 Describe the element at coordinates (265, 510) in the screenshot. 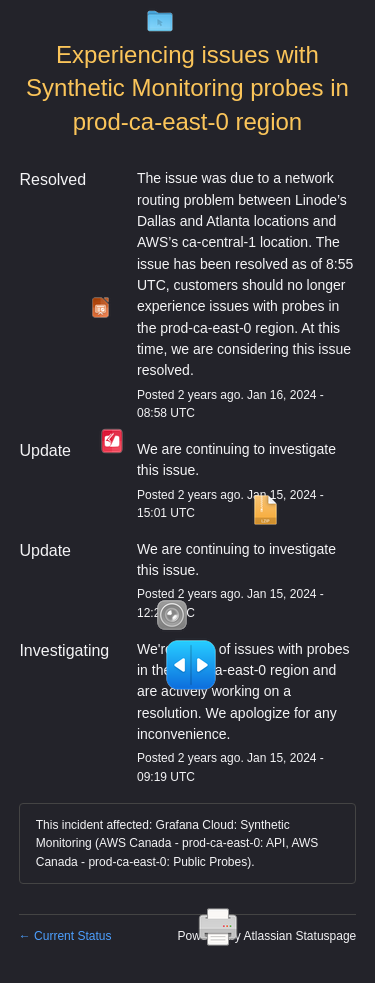

I see `an lzip compressed archive file` at that location.